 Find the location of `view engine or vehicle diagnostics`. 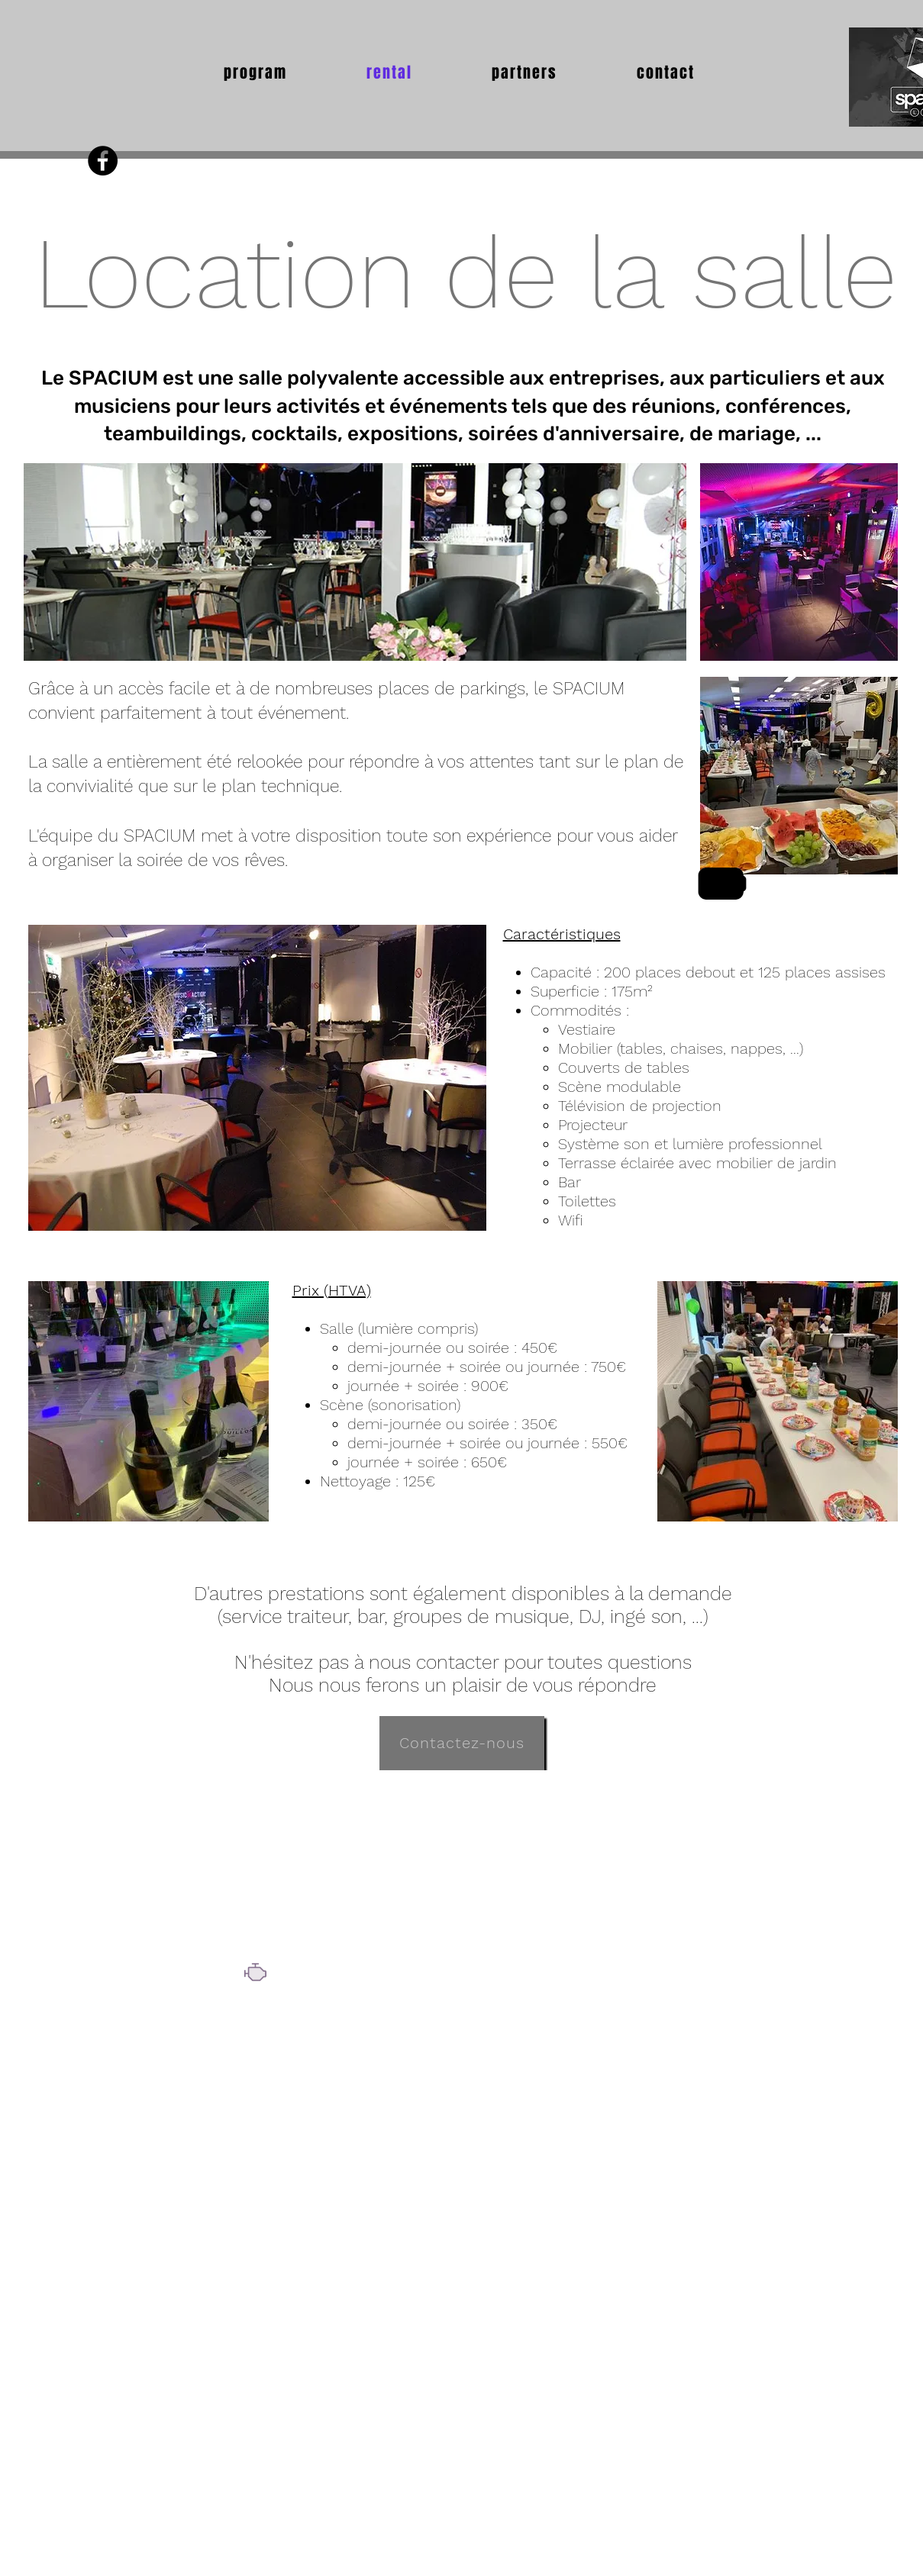

view engine or vehicle diagnostics is located at coordinates (255, 1972).